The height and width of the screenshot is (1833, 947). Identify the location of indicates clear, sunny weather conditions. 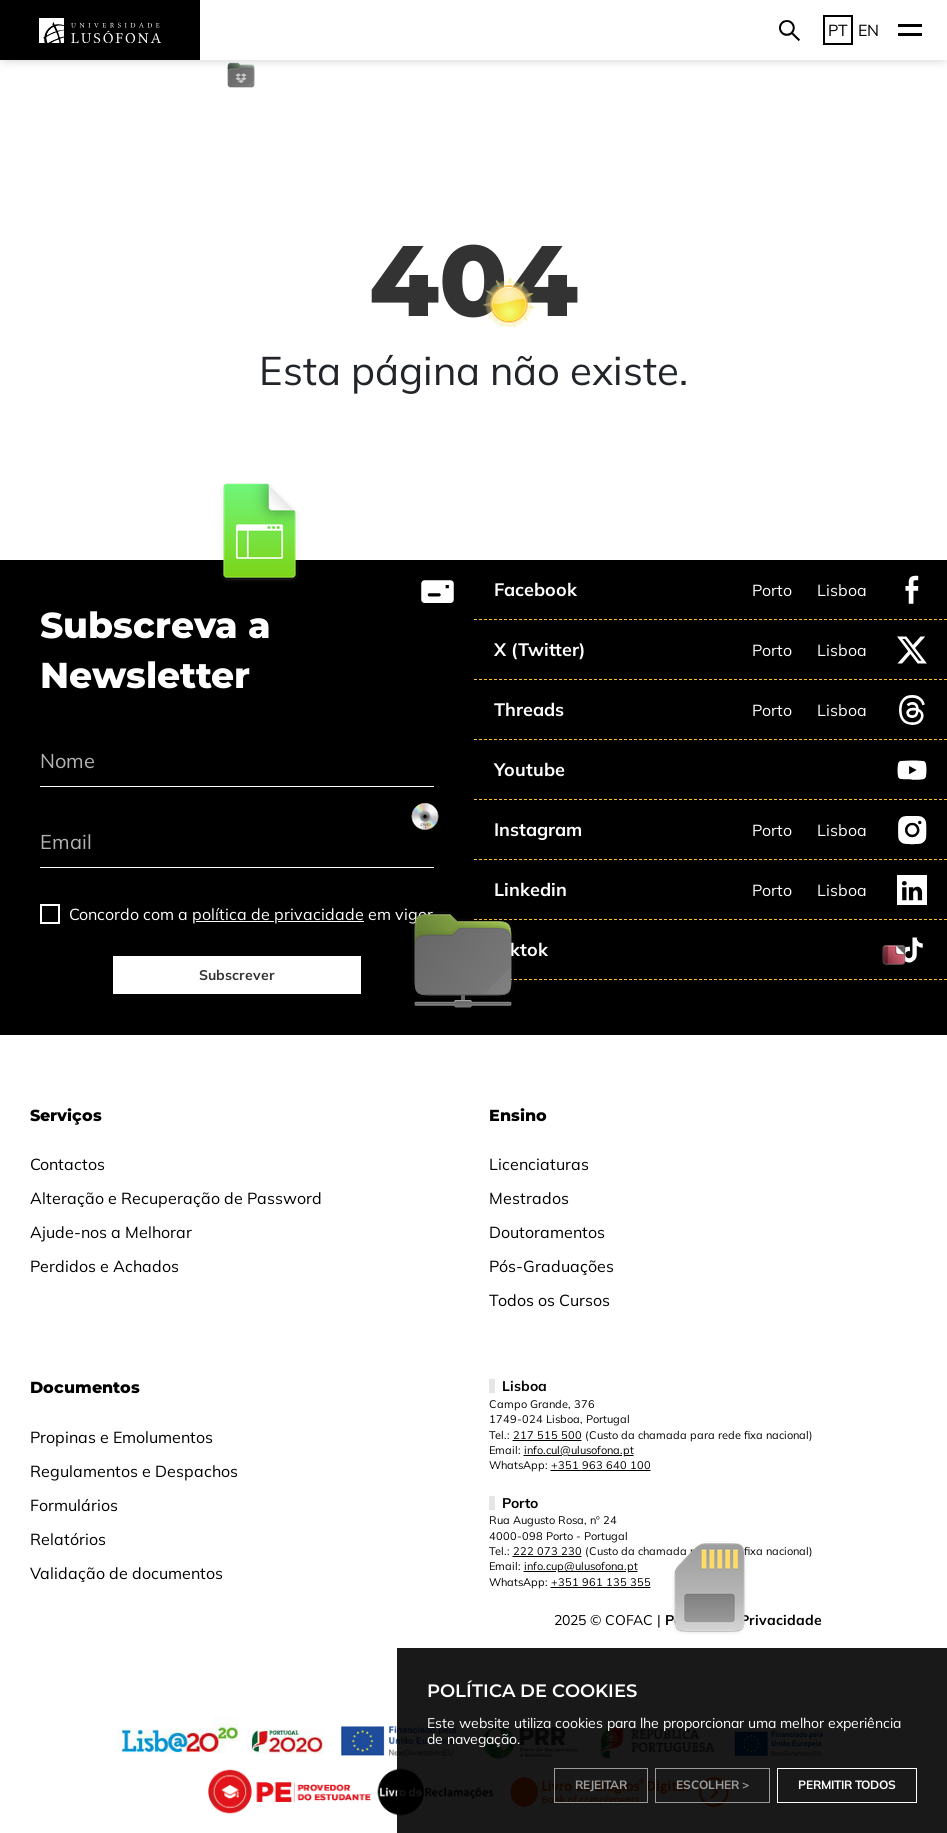
(509, 304).